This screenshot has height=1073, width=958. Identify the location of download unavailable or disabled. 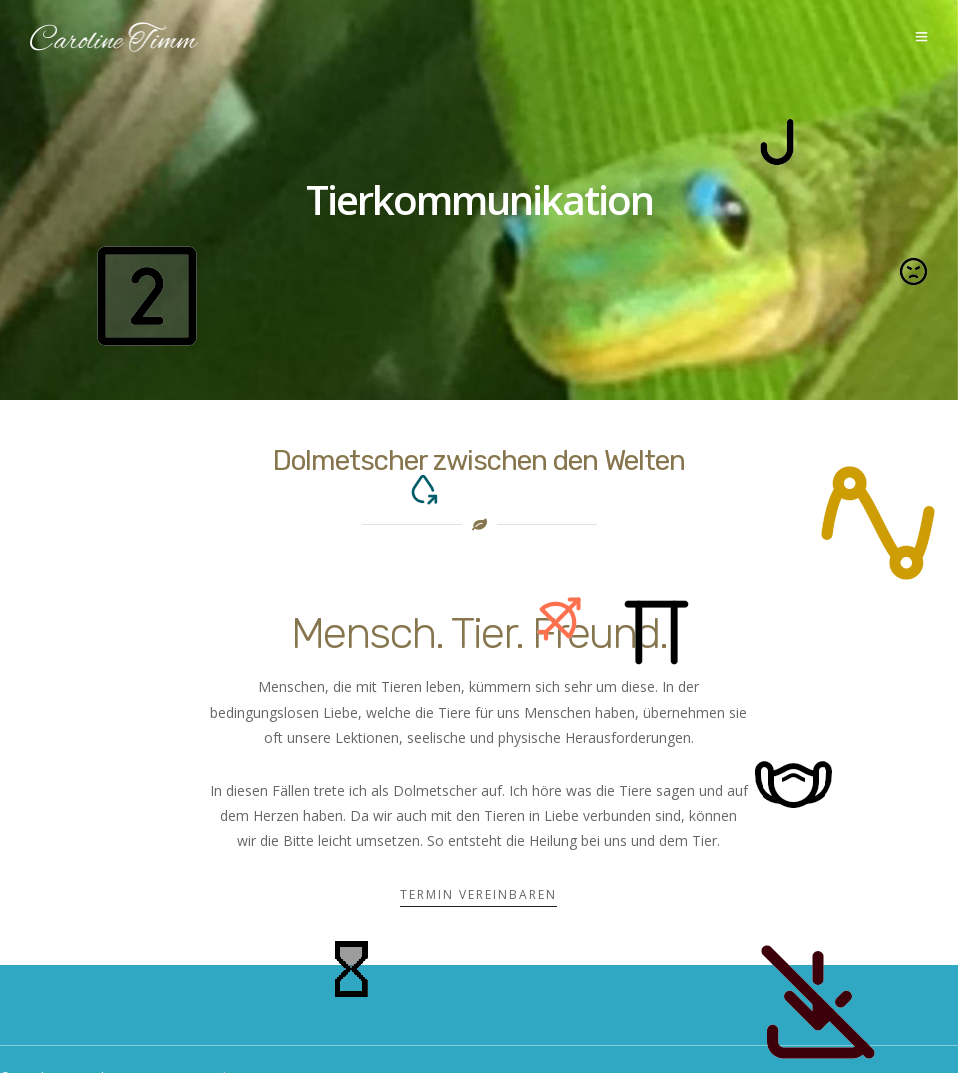
(818, 1002).